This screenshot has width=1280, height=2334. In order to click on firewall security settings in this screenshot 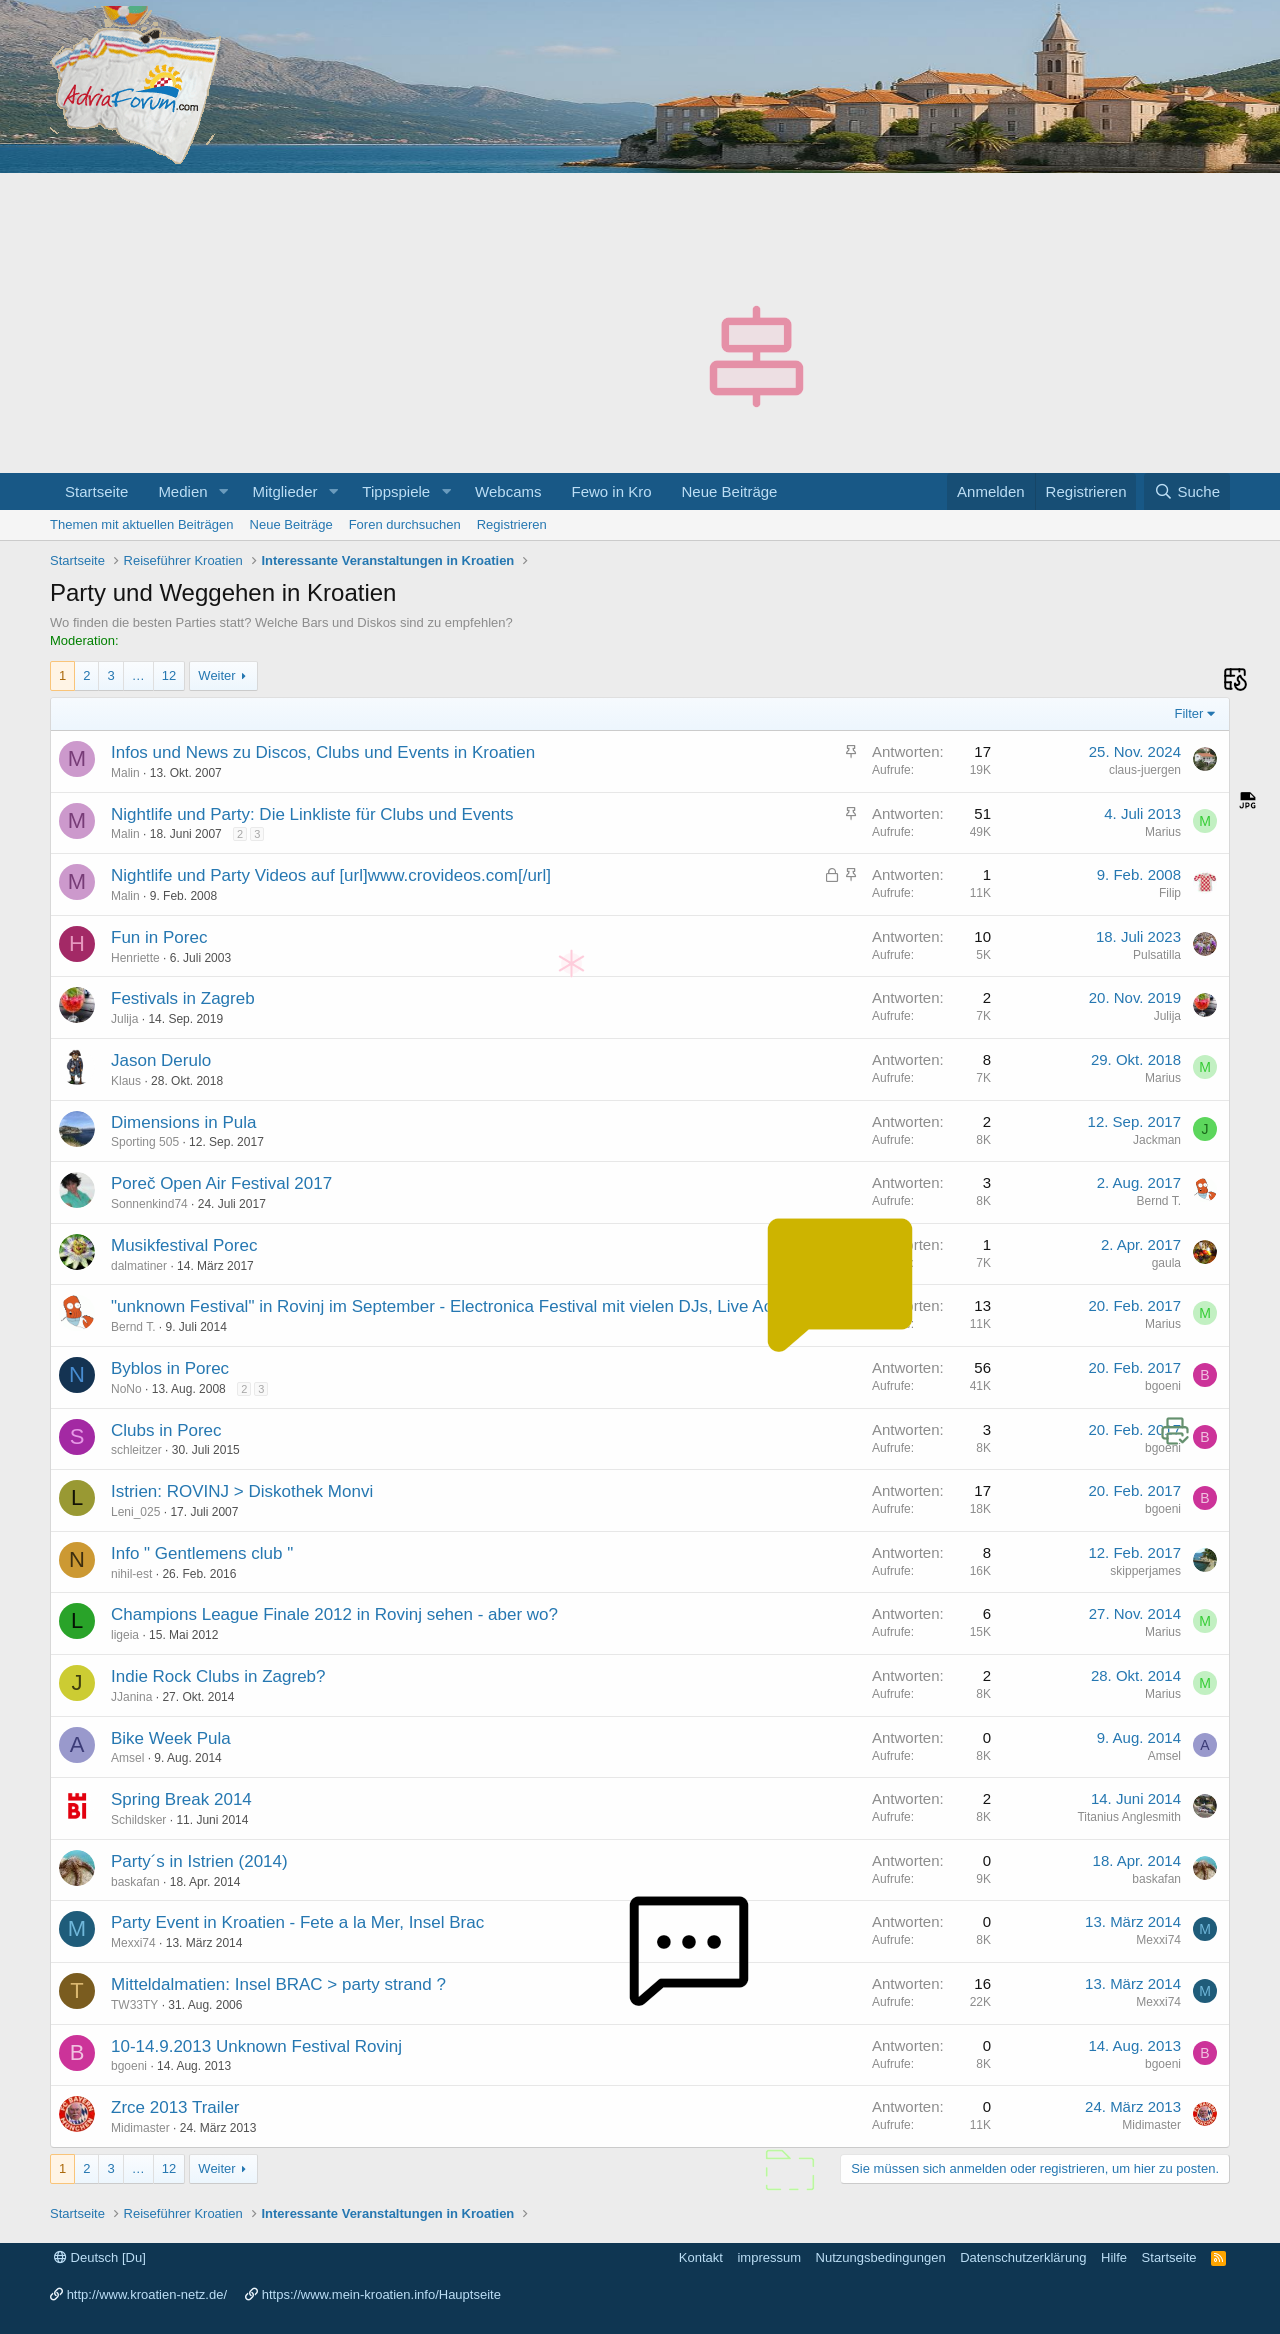, I will do `click(1235, 679)`.